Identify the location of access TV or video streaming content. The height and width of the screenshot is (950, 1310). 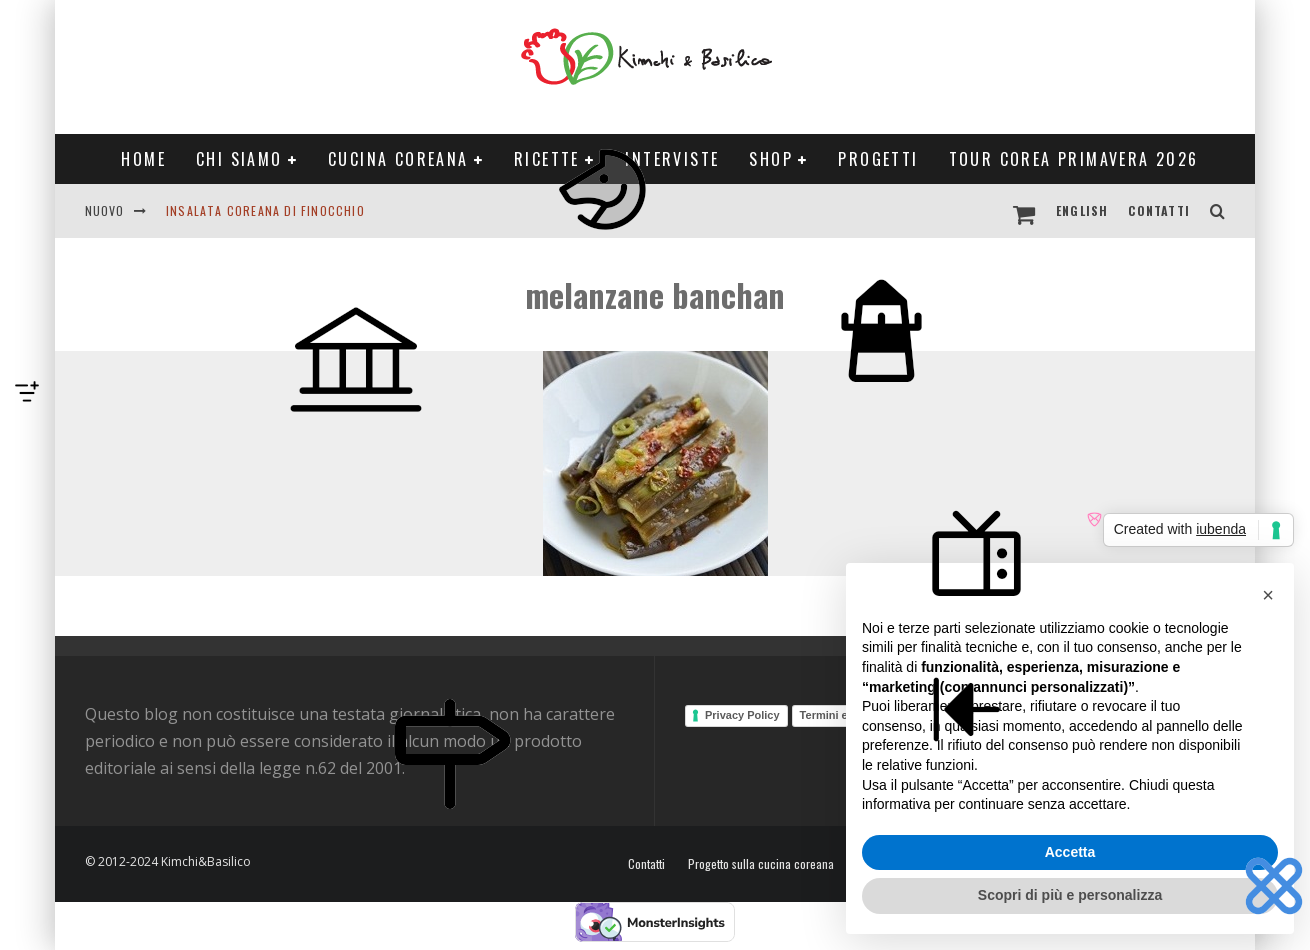
(976, 558).